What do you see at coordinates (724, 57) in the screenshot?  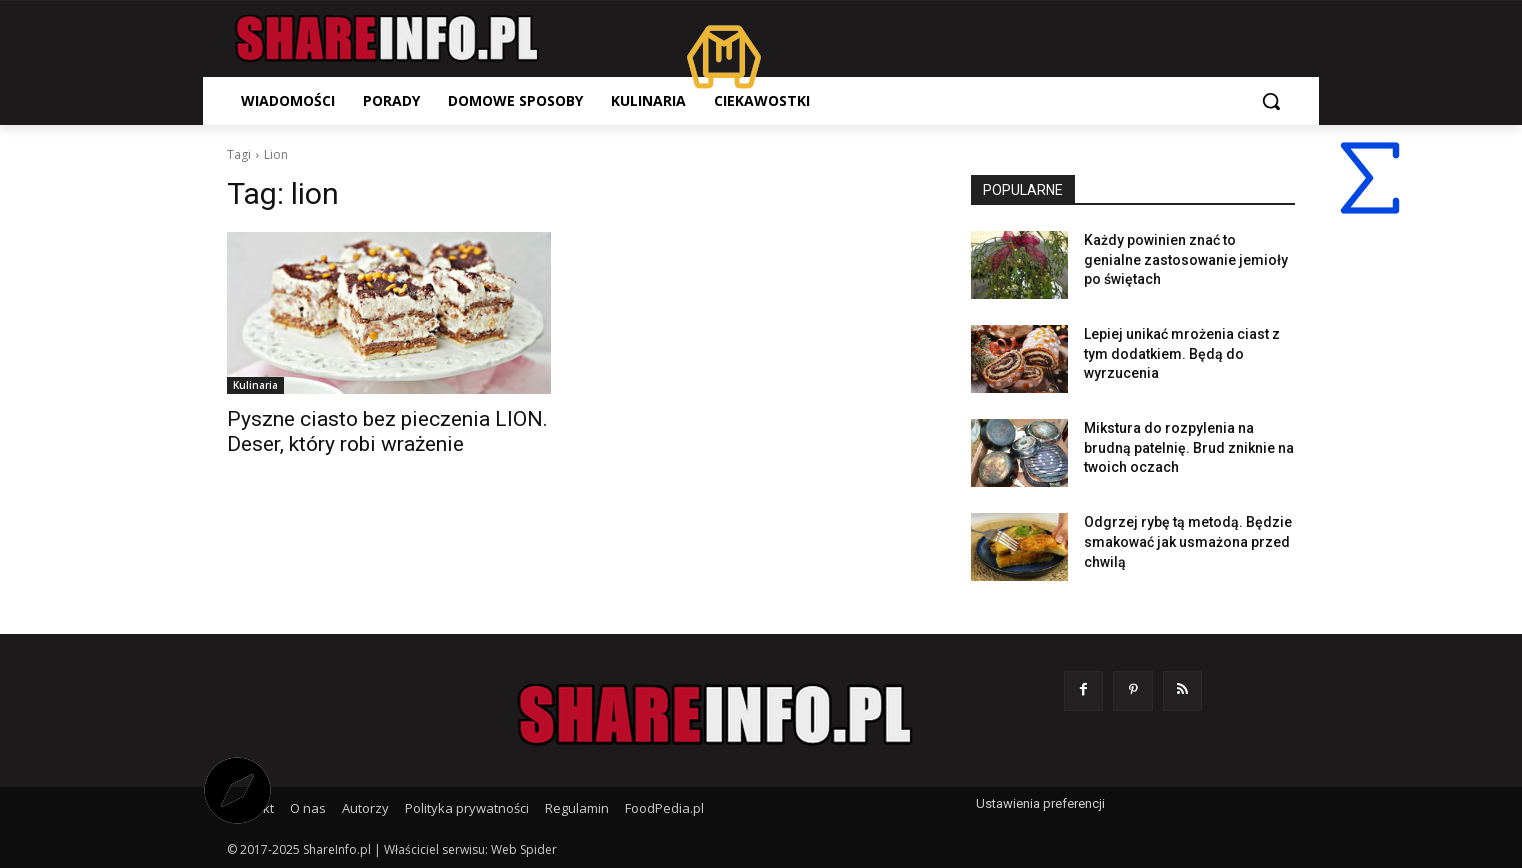 I see `browse clothing or apparel items` at bounding box center [724, 57].